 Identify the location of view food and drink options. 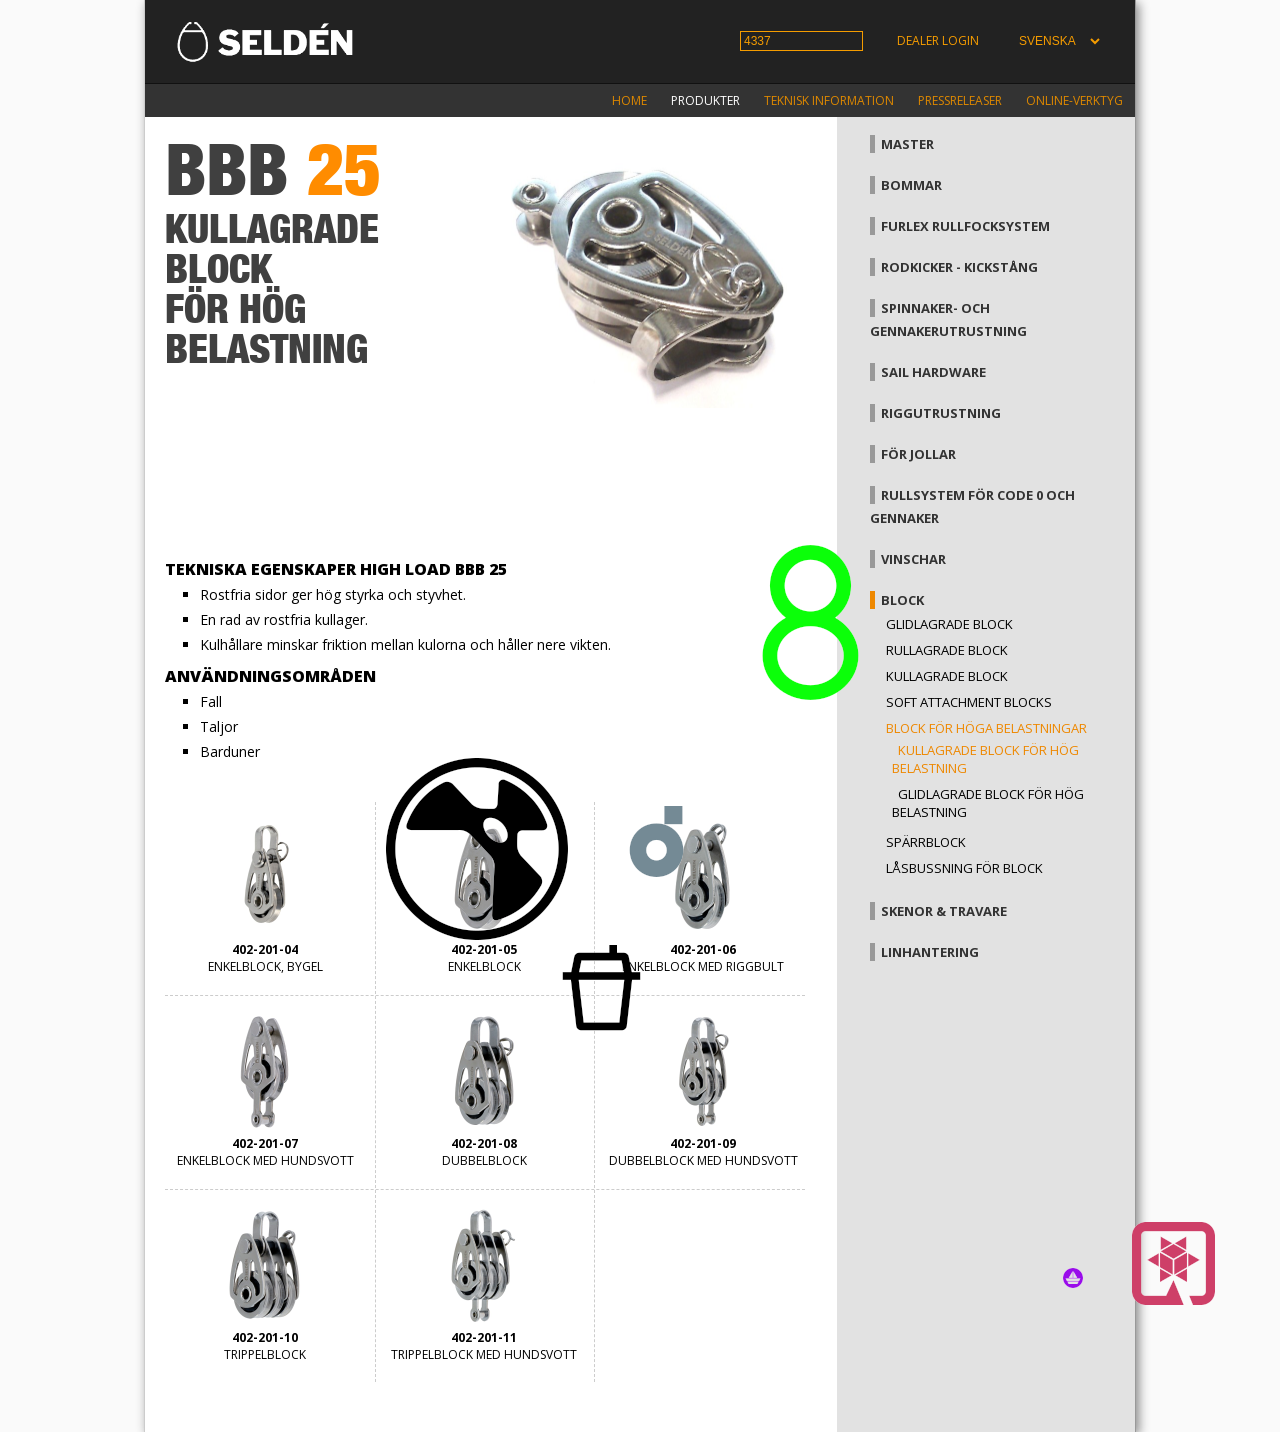
(601, 991).